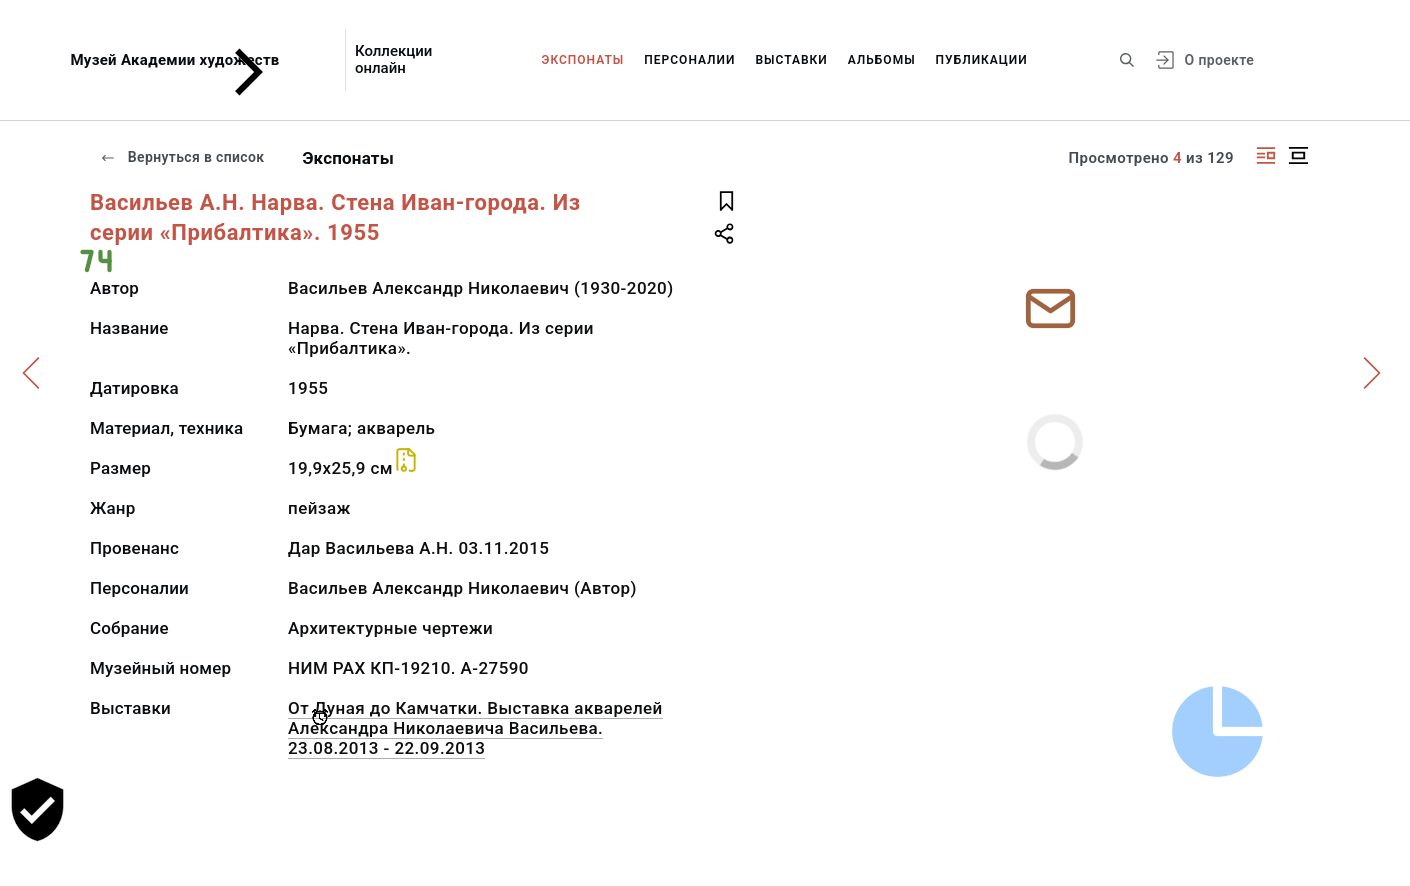 The image size is (1410, 886). What do you see at coordinates (249, 72) in the screenshot?
I see `navigate to the next item or screen` at bounding box center [249, 72].